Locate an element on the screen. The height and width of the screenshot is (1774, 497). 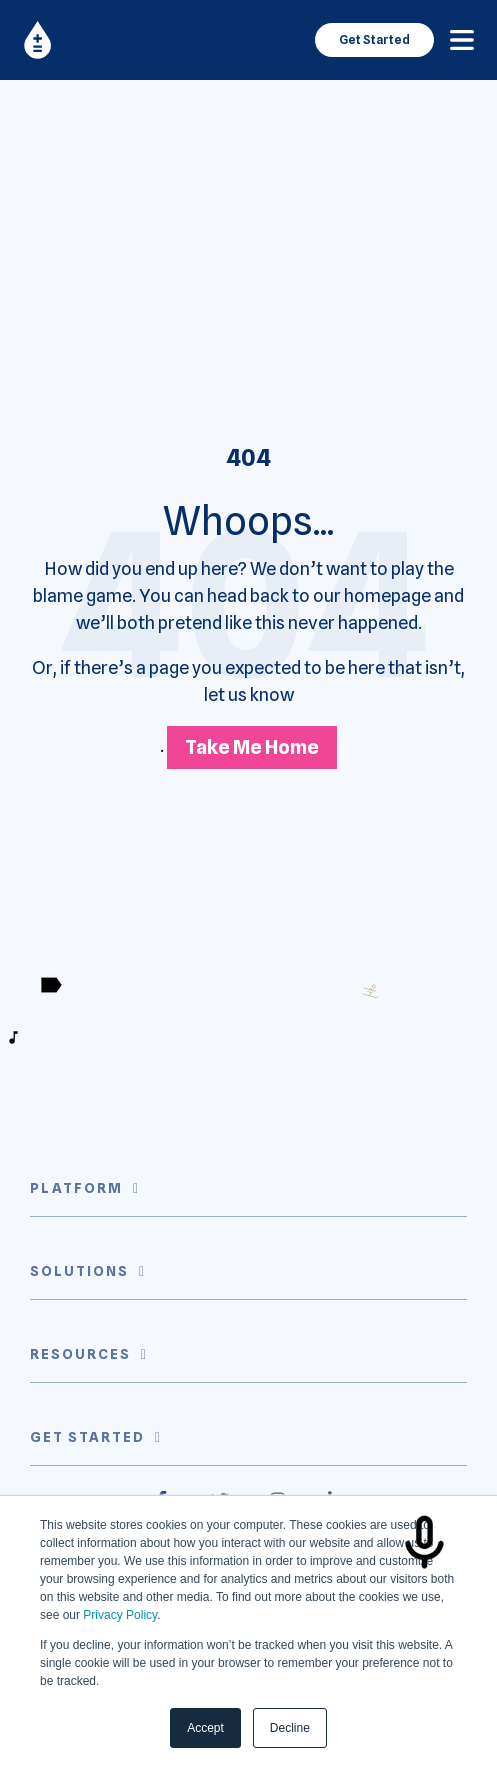
play or access audio content is located at coordinates (13, 1037).